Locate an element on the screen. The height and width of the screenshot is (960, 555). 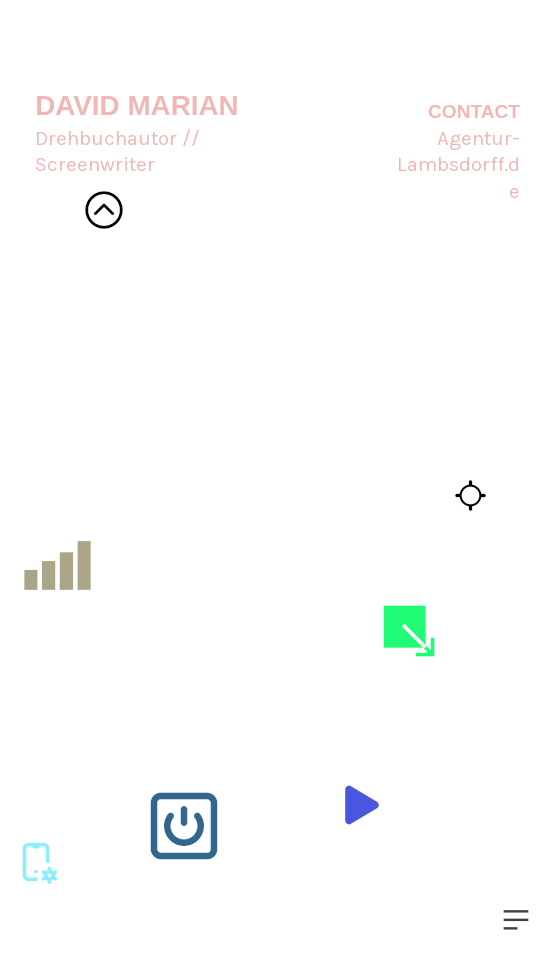
access mobile device settings is located at coordinates (36, 862).